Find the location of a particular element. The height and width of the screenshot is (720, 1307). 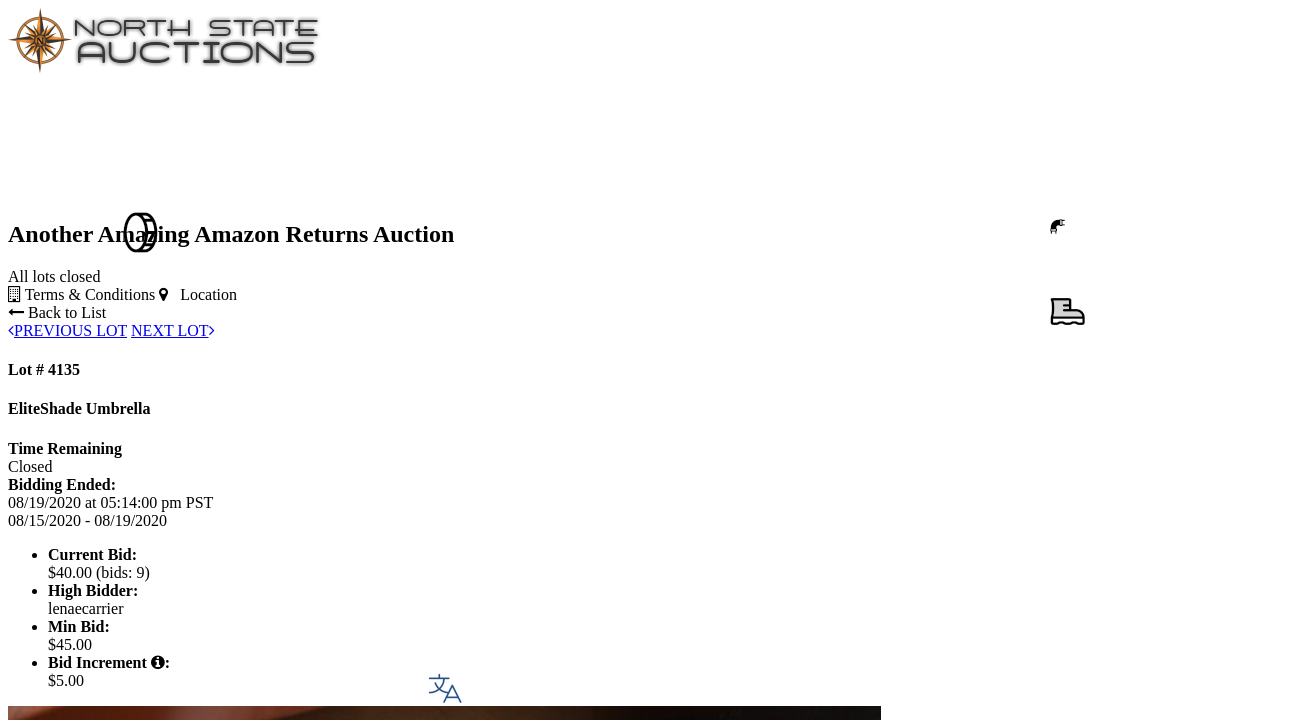

footwear or shoe category is located at coordinates (1066, 311).